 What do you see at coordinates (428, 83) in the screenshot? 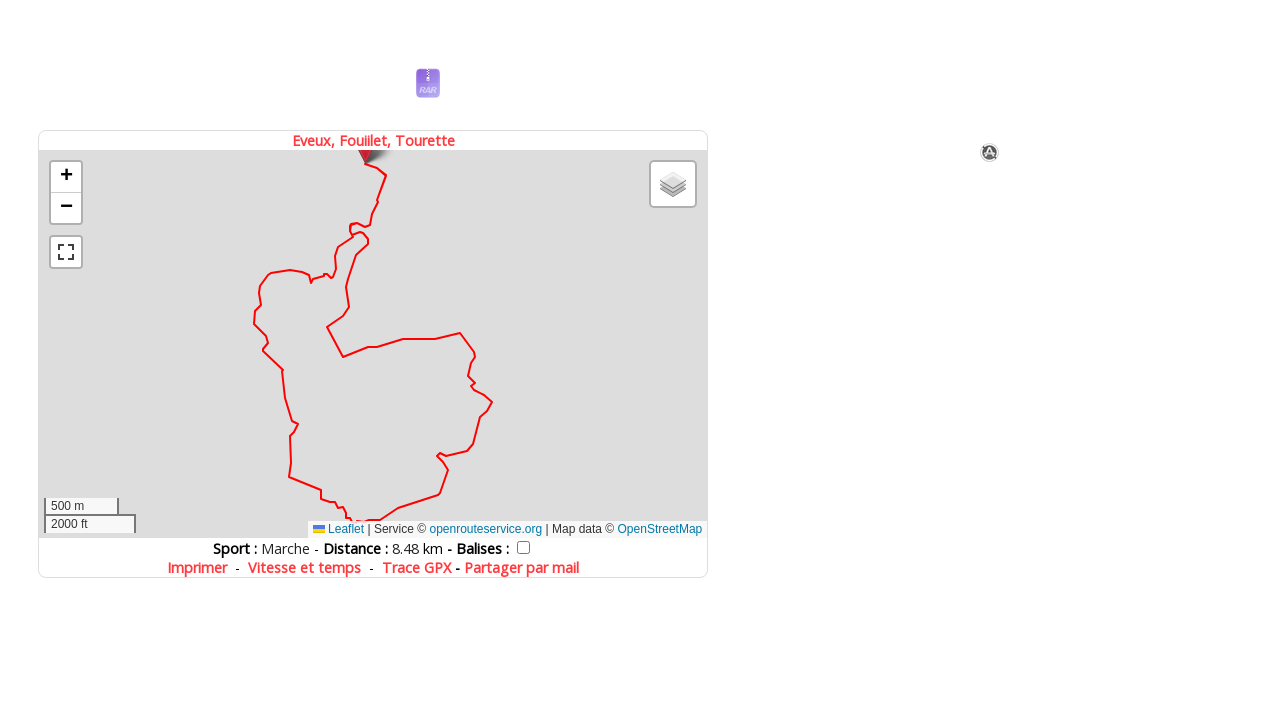
I see `a compressed RAR archive file` at bounding box center [428, 83].